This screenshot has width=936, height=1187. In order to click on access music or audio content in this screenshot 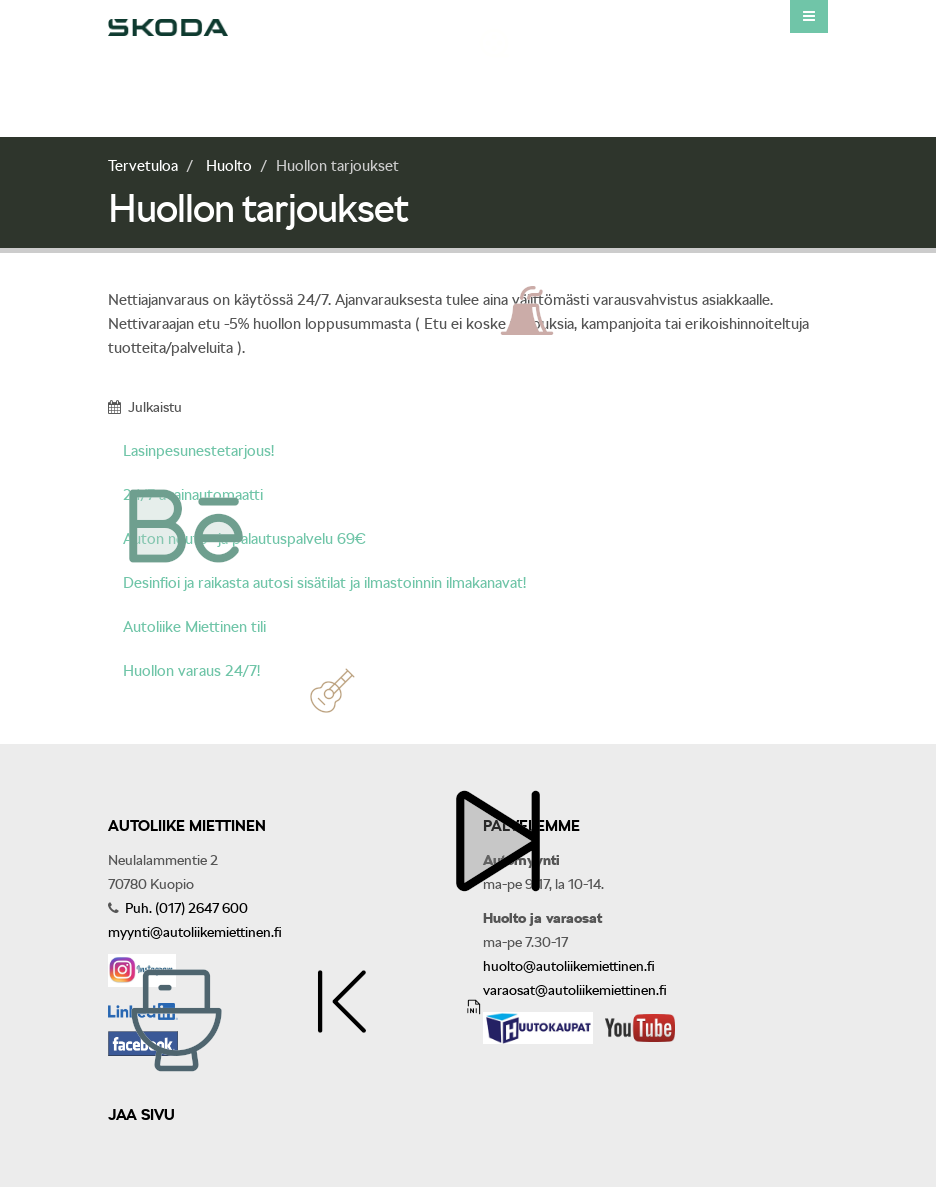, I will do `click(332, 691)`.